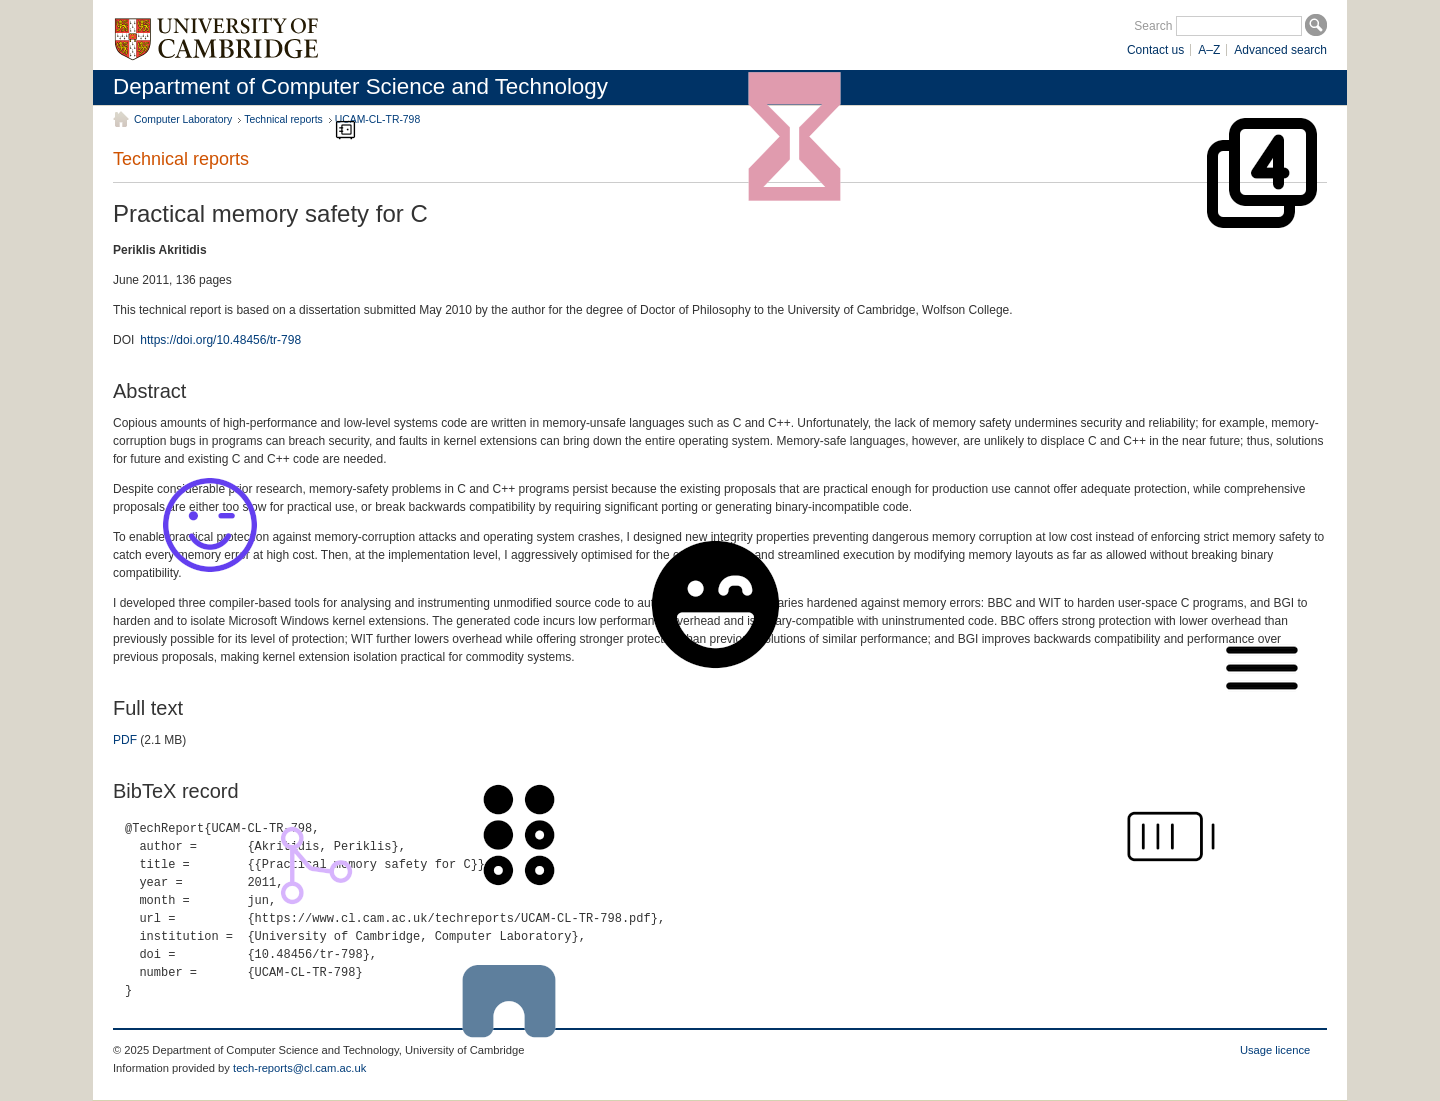 This screenshot has height=1101, width=1440. Describe the element at coordinates (210, 525) in the screenshot. I see `insert a winking emoji into your message` at that location.